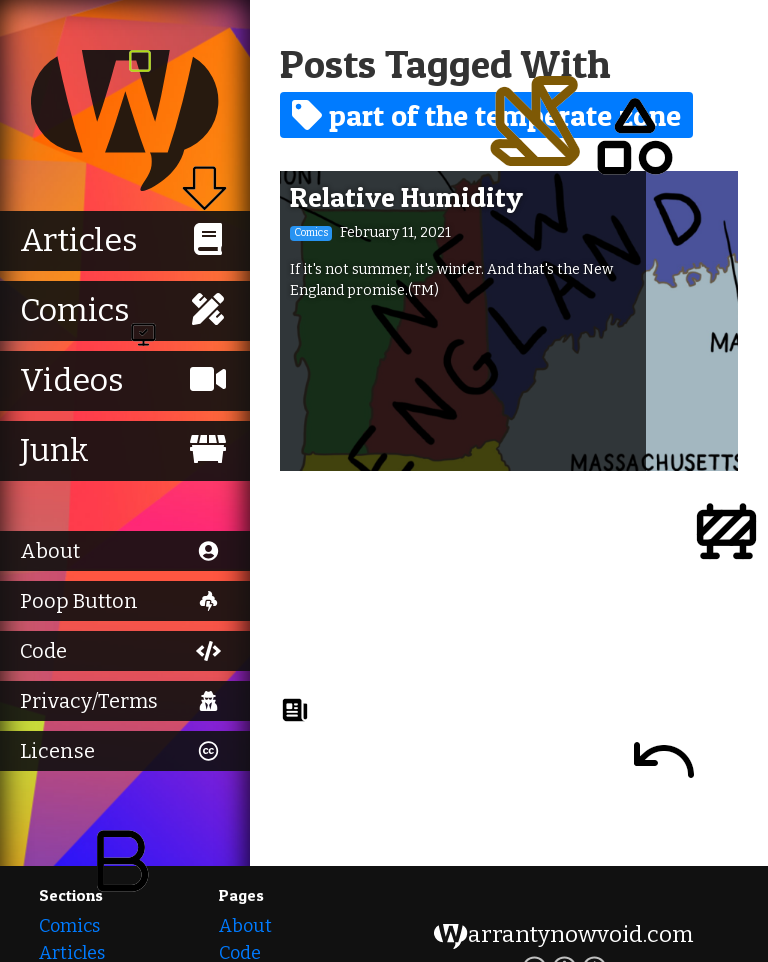 The image size is (768, 962). I want to click on unchecked checkbox or selection state, so click(140, 61).